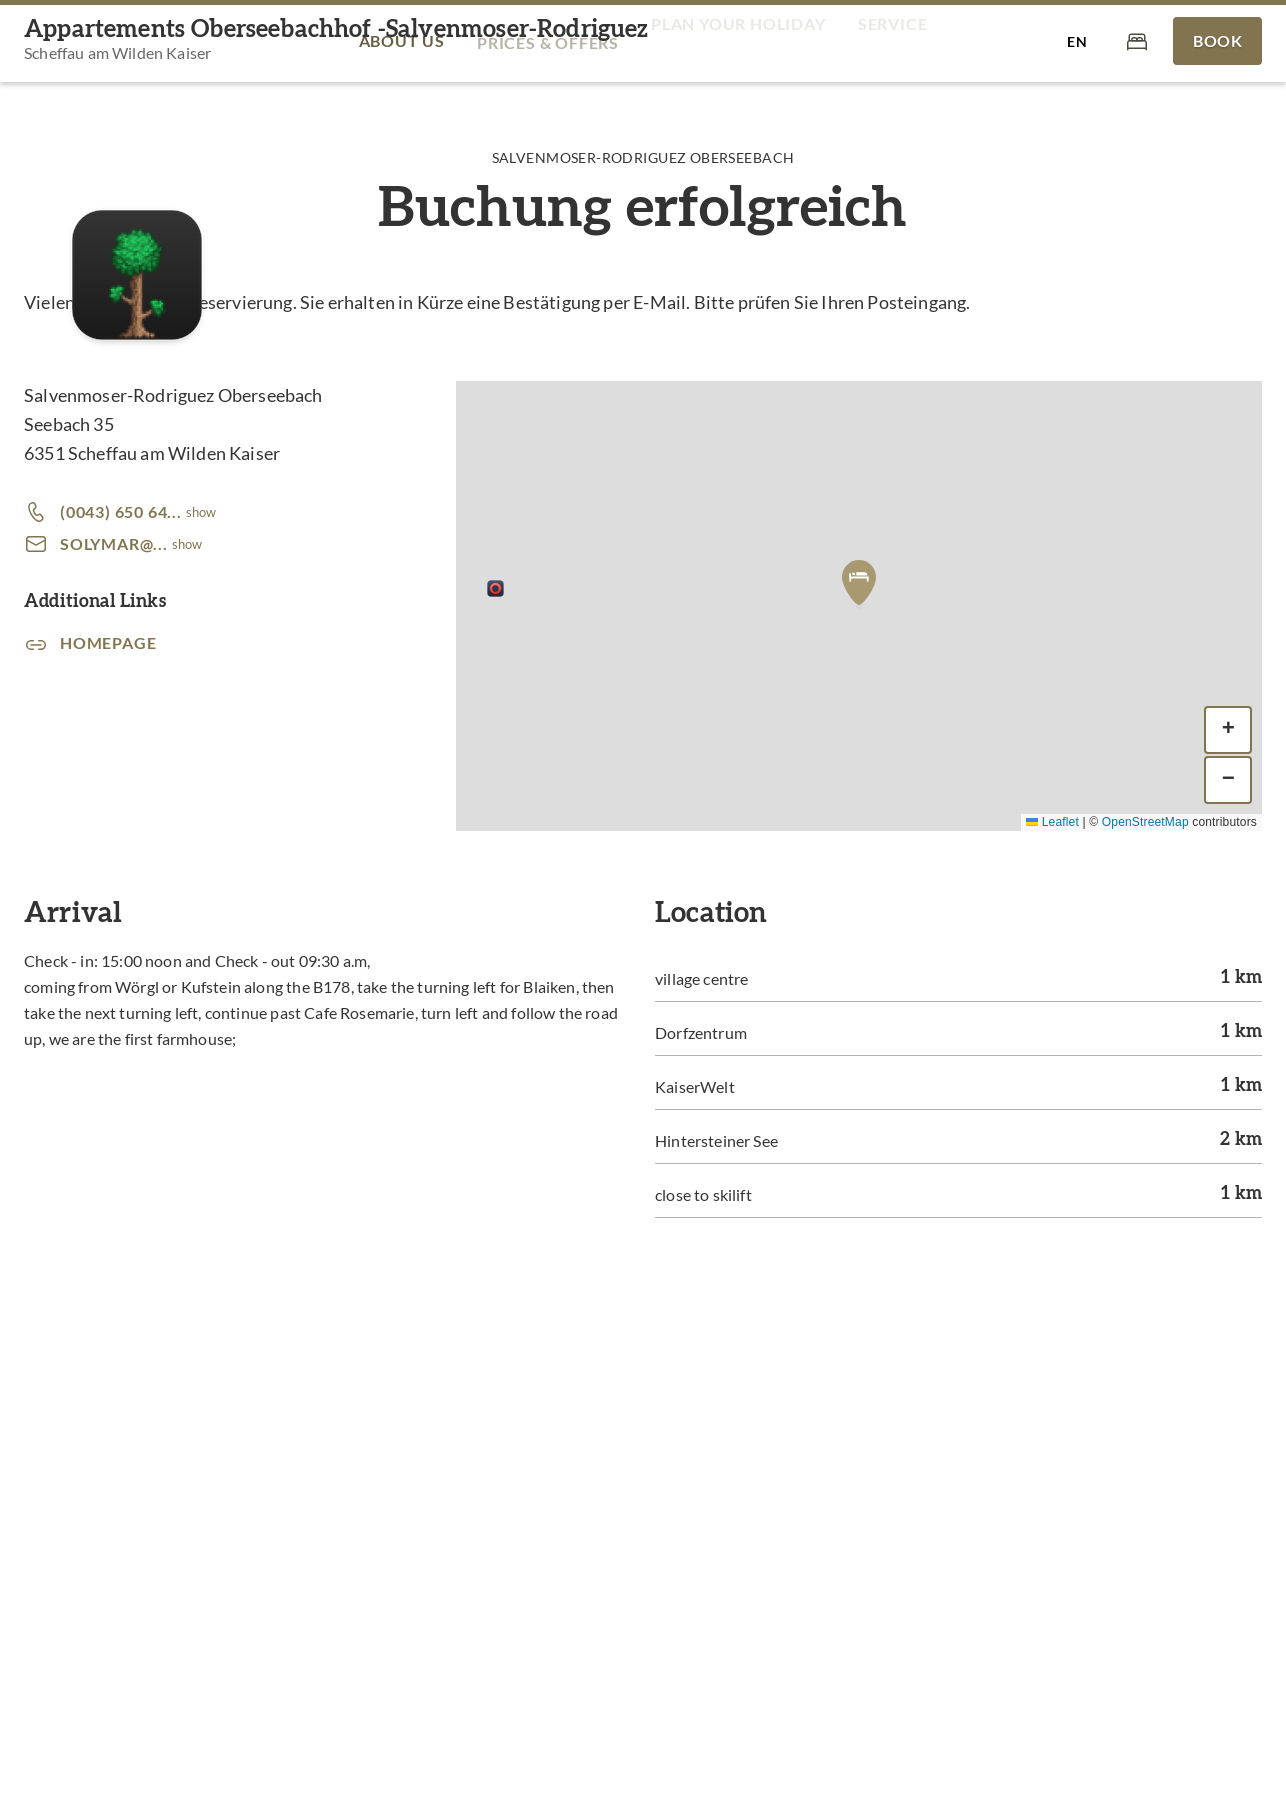 The width and height of the screenshot is (1286, 1796). Describe the element at coordinates (137, 275) in the screenshot. I see `launch Terraria game` at that location.